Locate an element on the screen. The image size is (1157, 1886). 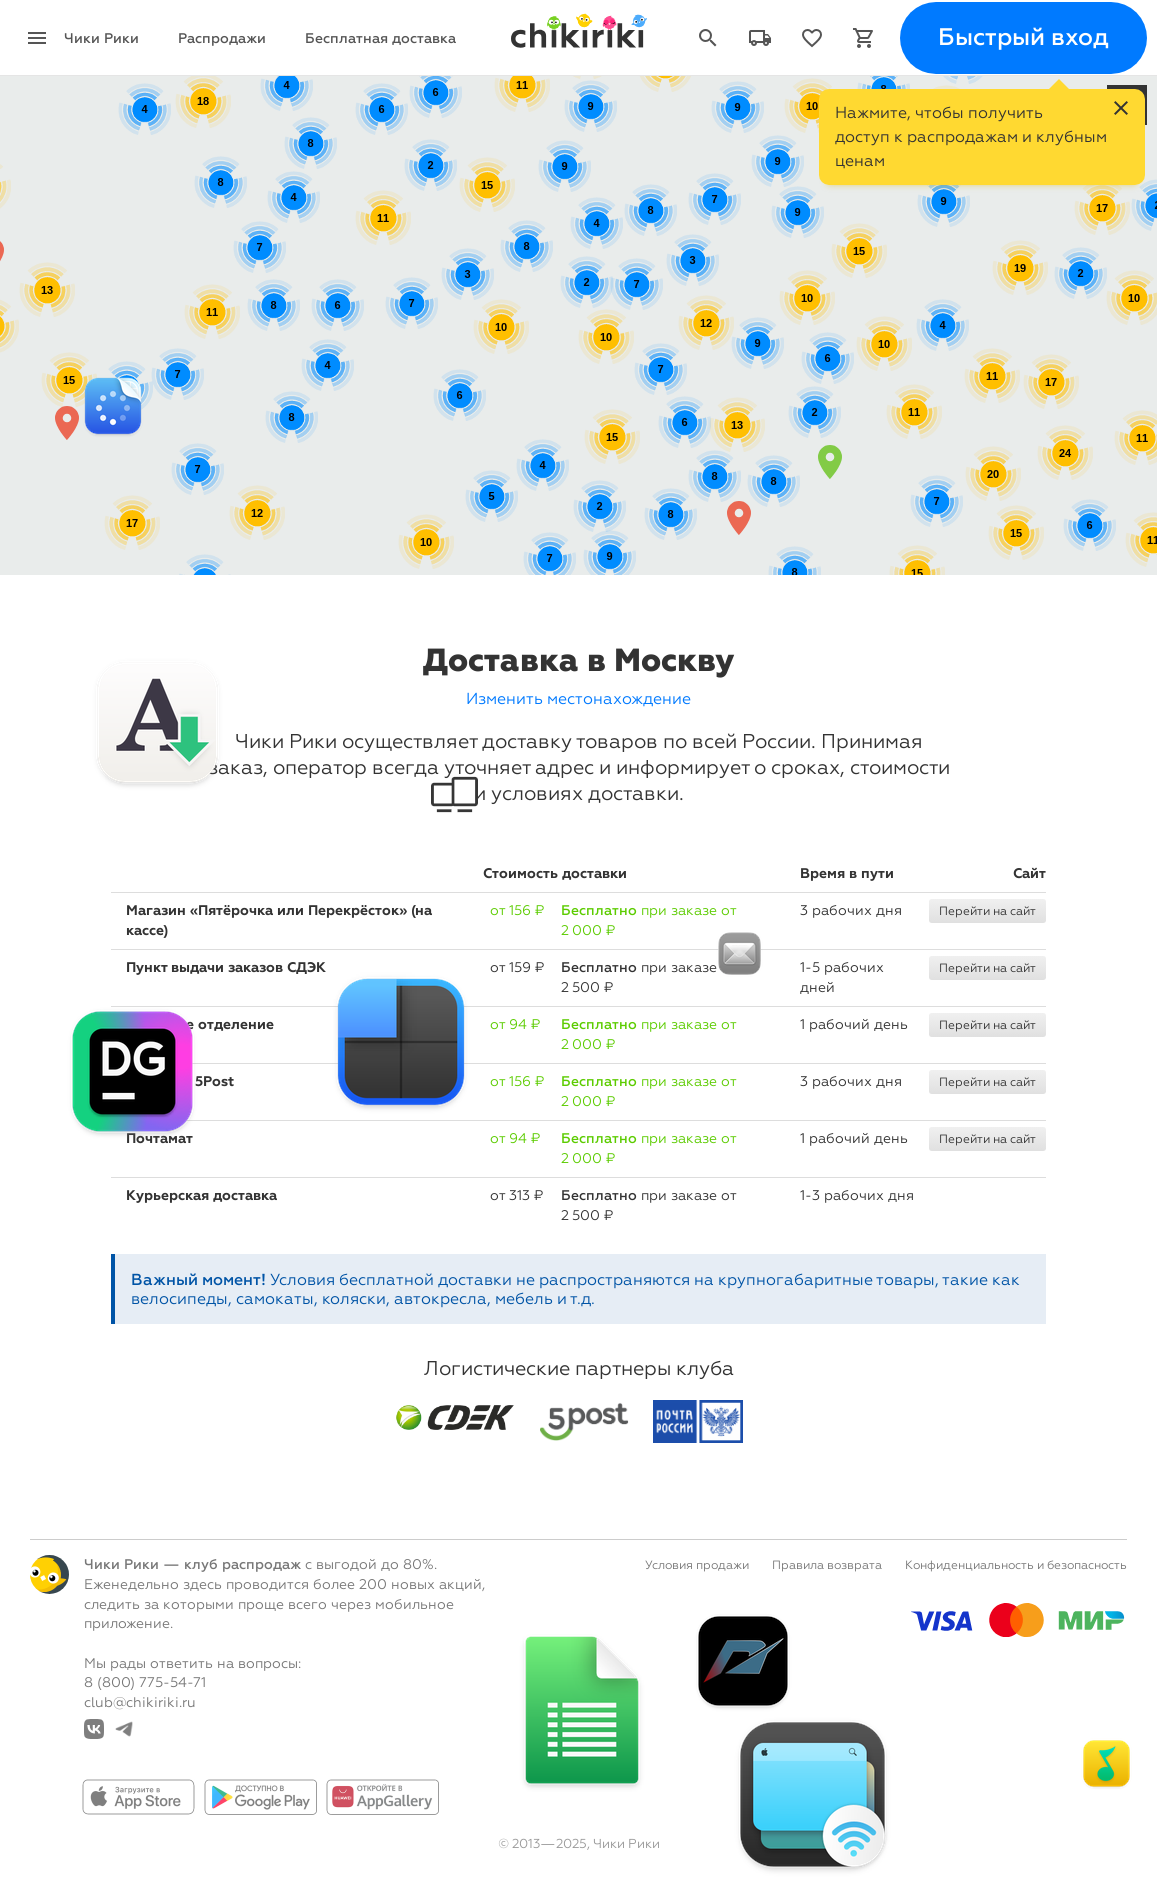
switch between virtual desktops or workspaces is located at coordinates (401, 1042).